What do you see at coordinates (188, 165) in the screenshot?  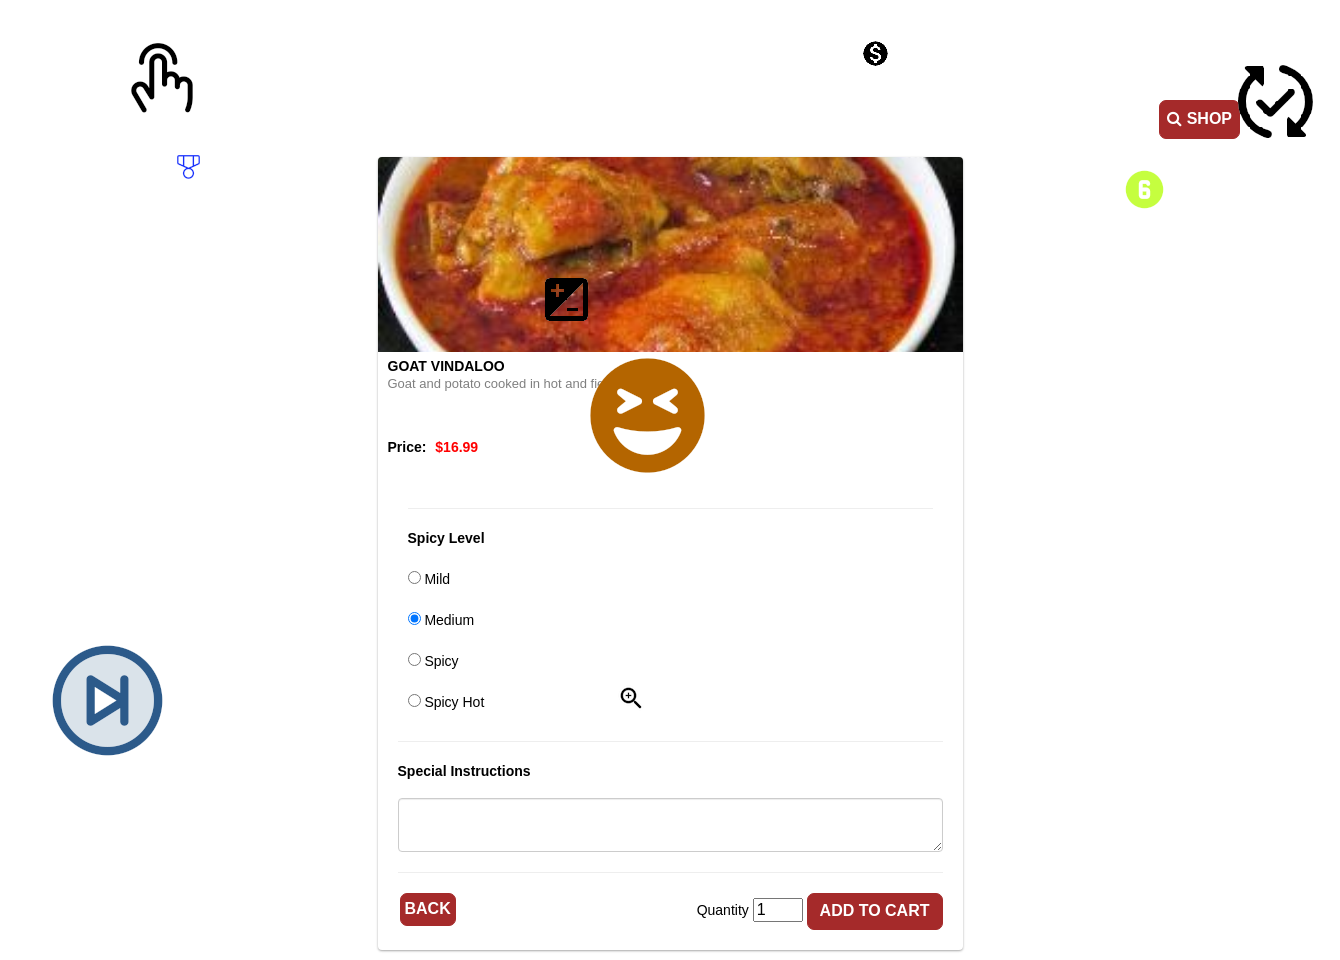 I see `view achievements or awards` at bounding box center [188, 165].